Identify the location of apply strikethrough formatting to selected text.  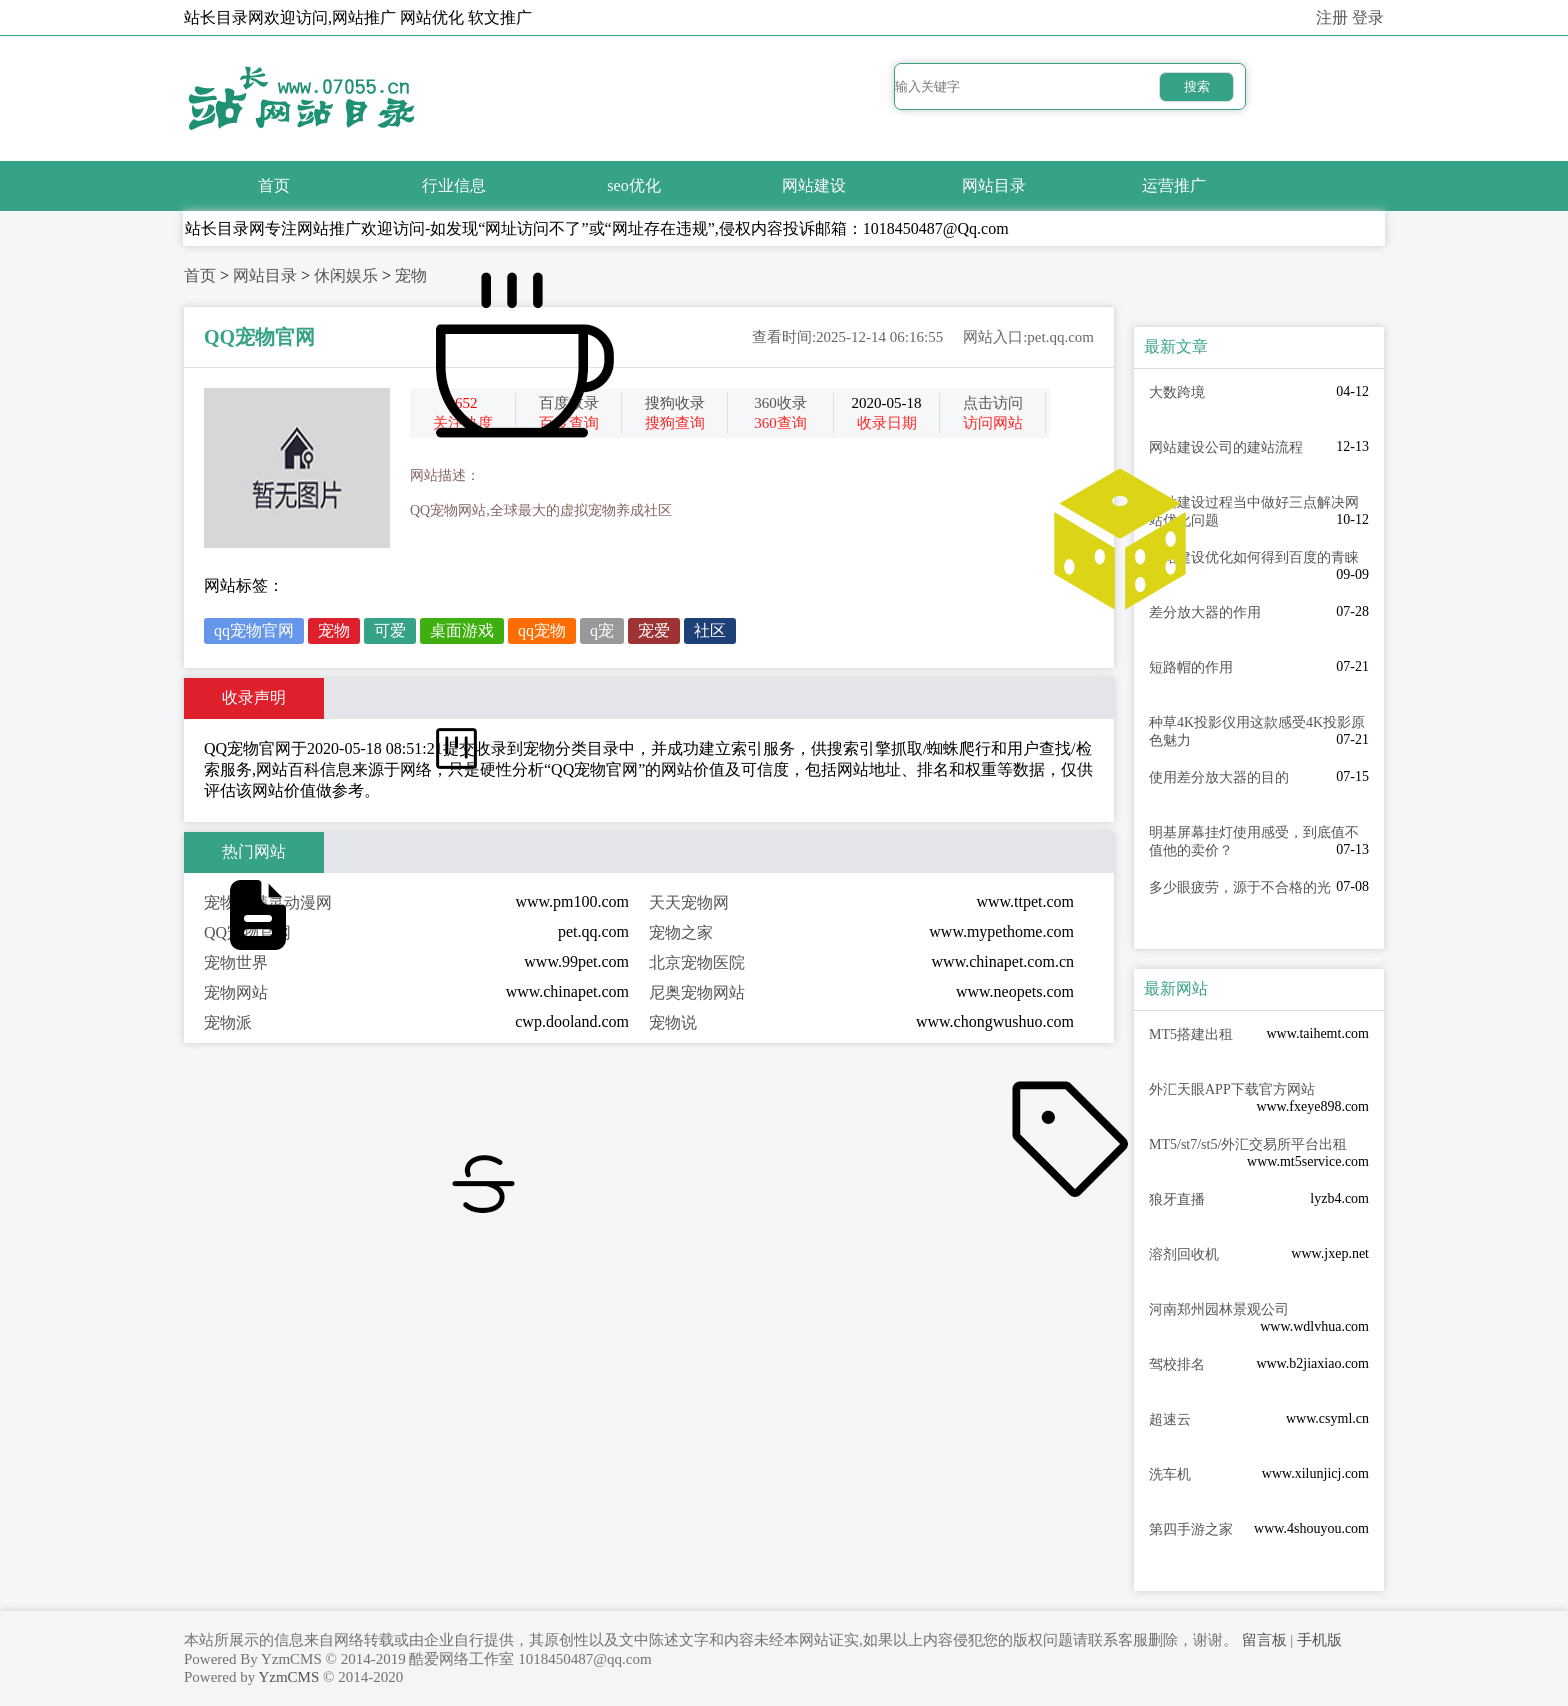
(483, 1184).